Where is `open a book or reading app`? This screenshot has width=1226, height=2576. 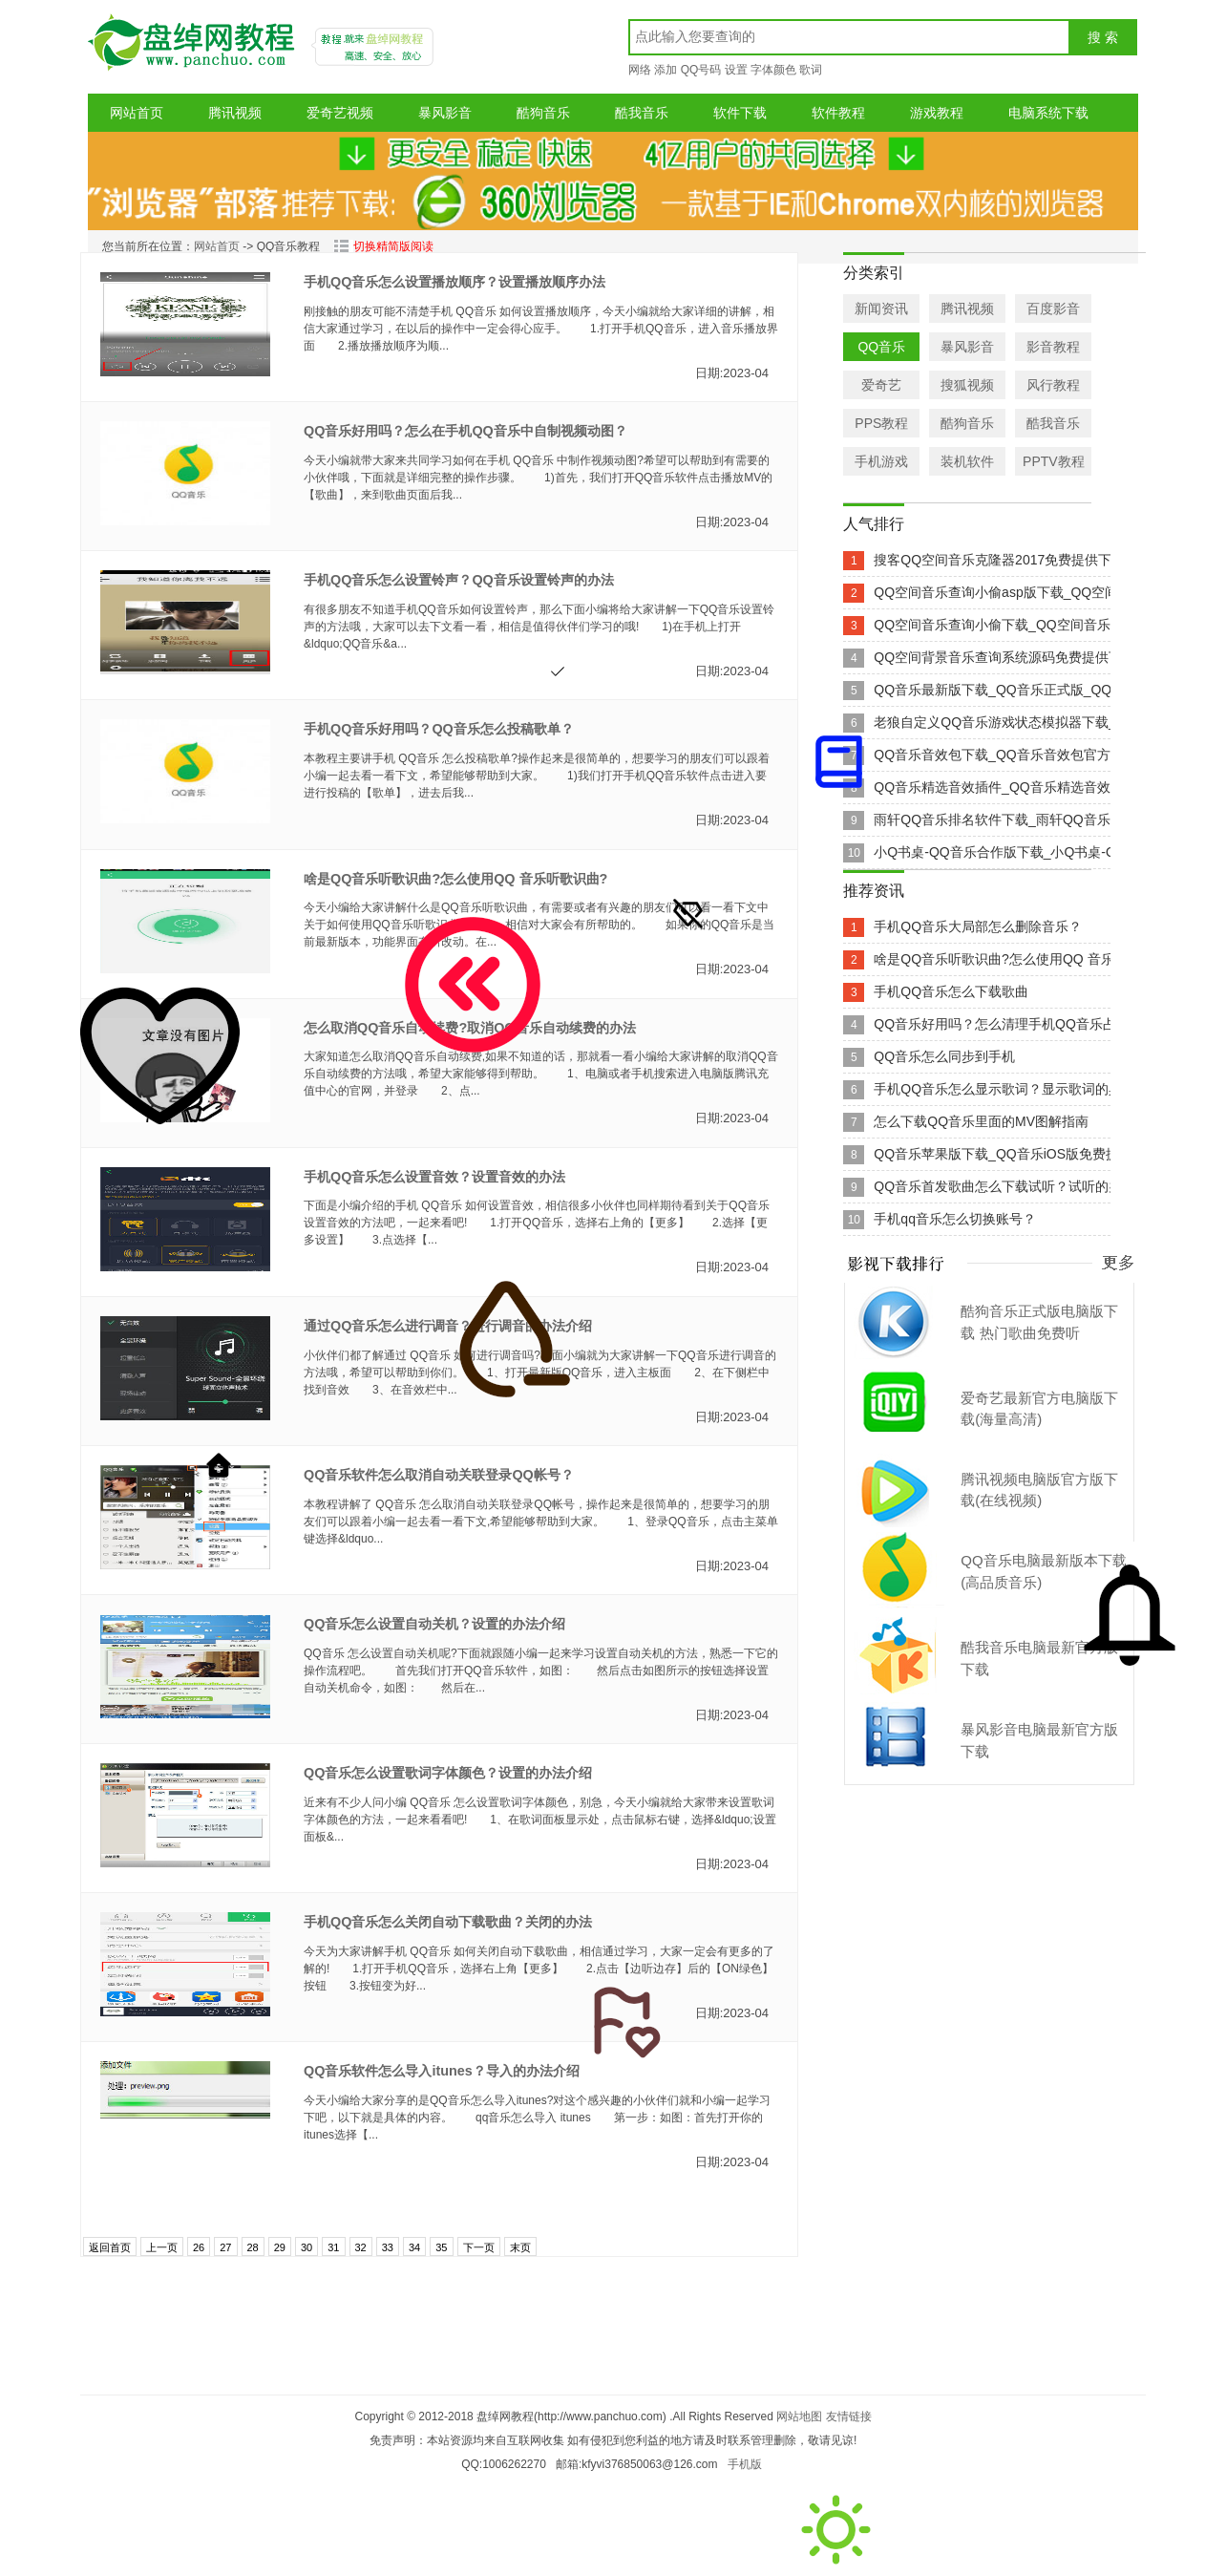
open a book or reading app is located at coordinates (838, 761).